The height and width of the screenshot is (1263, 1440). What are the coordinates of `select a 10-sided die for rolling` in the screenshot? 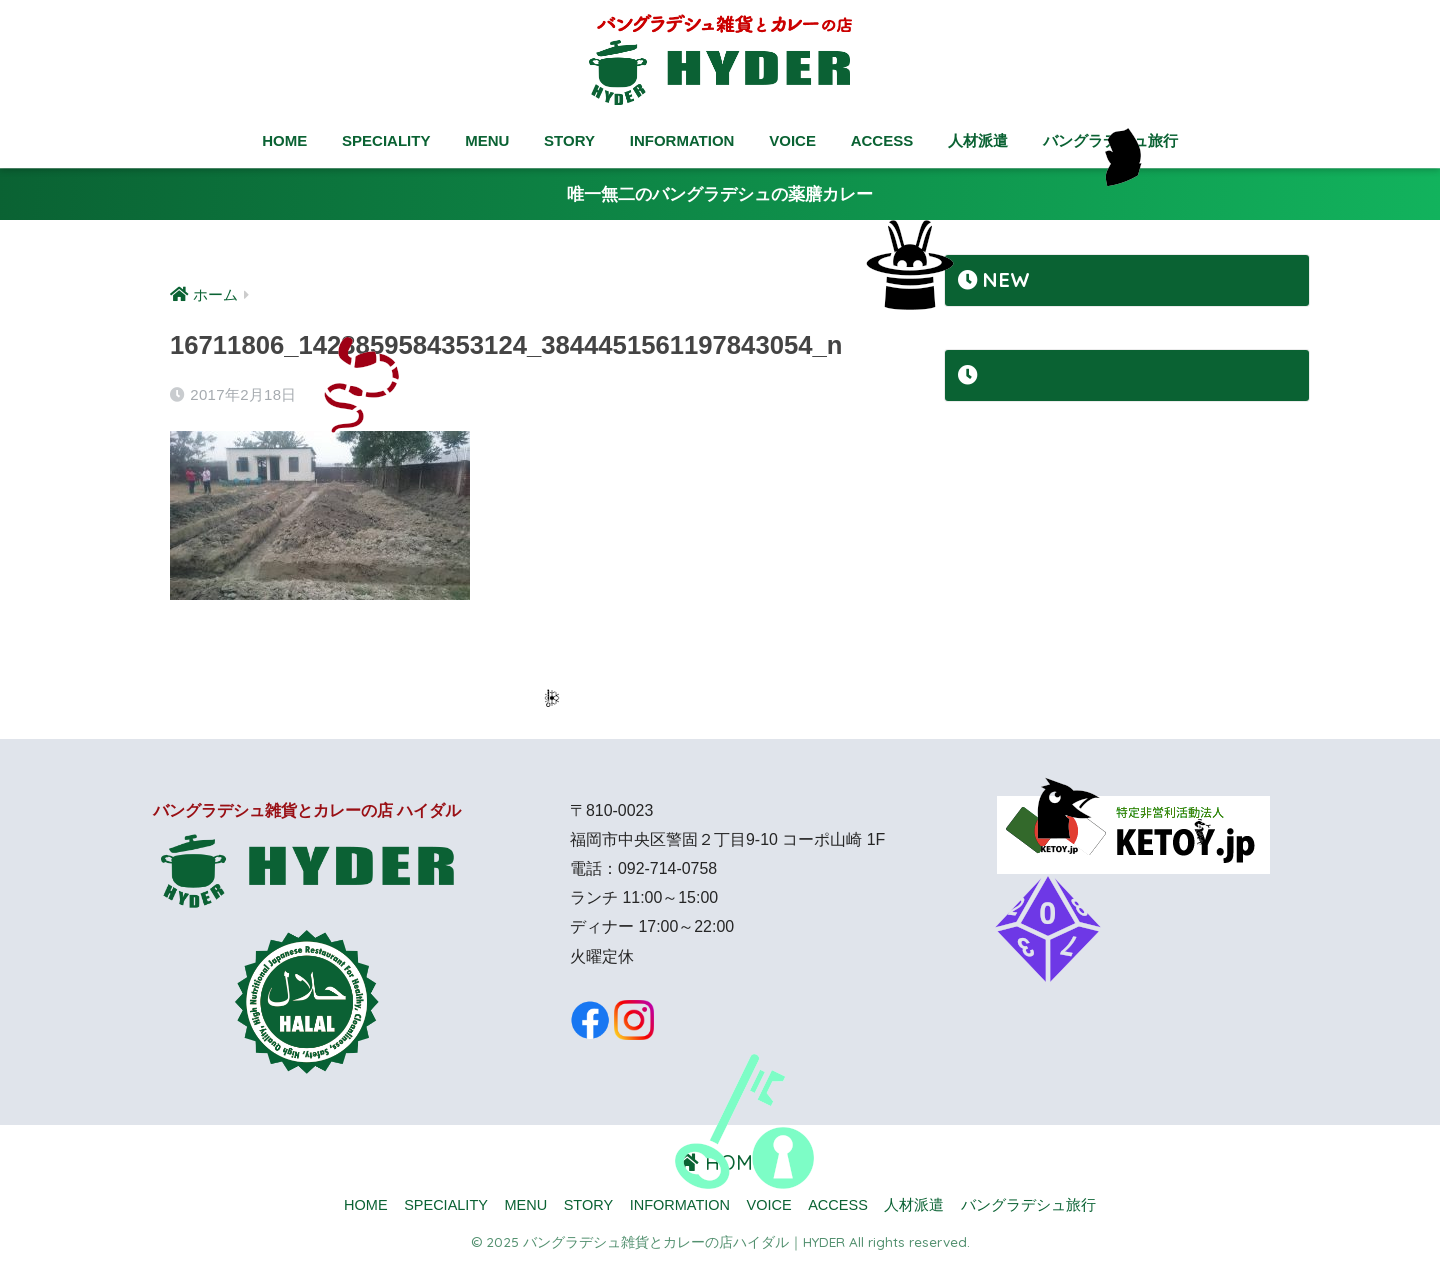 It's located at (1048, 929).